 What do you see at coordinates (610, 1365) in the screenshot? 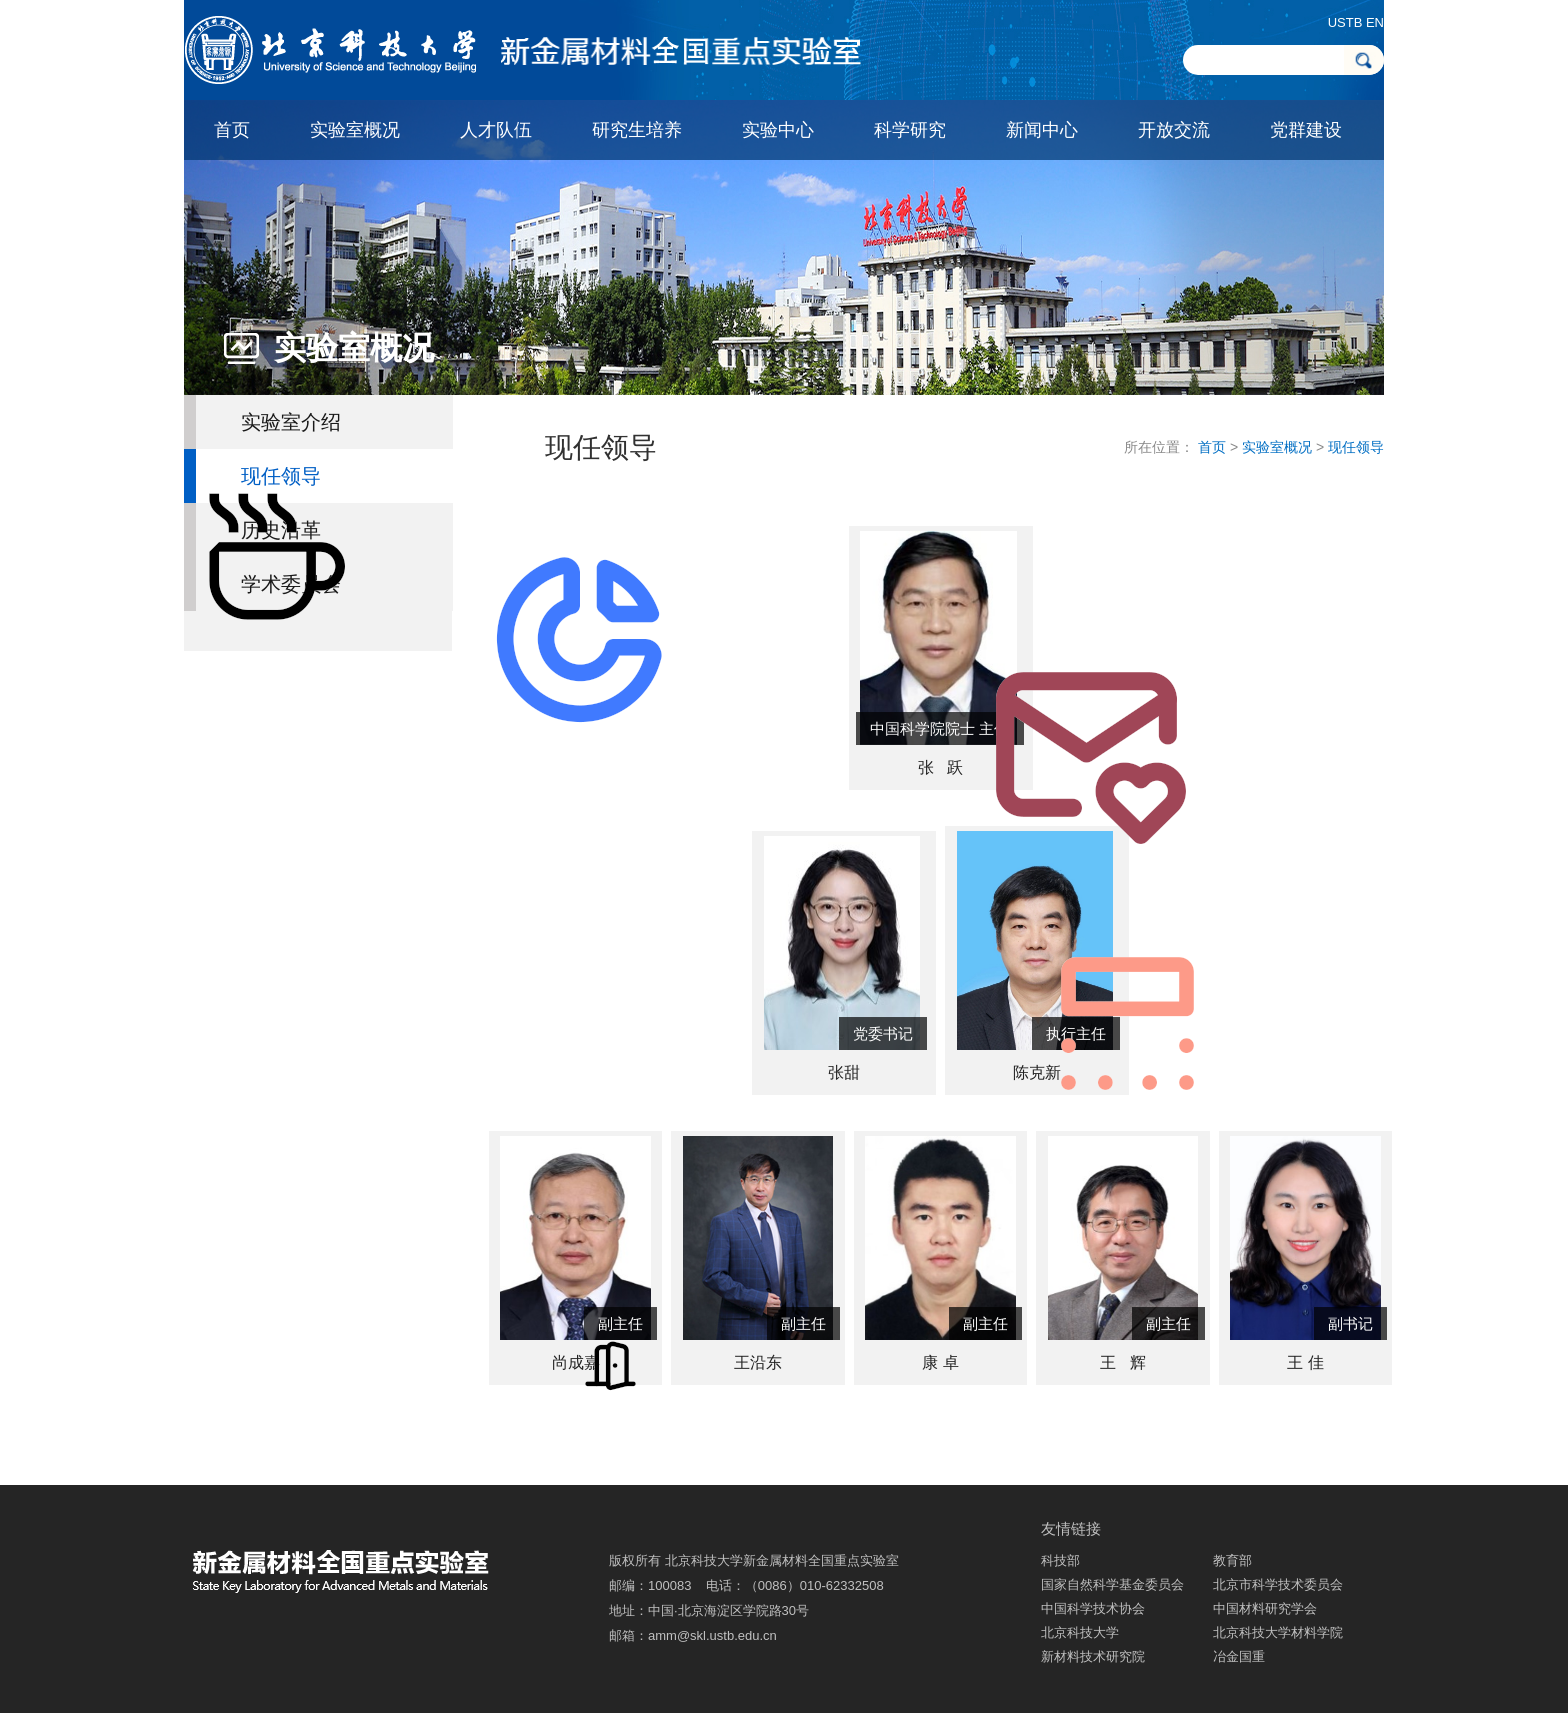
I see `log out or exit the application` at bounding box center [610, 1365].